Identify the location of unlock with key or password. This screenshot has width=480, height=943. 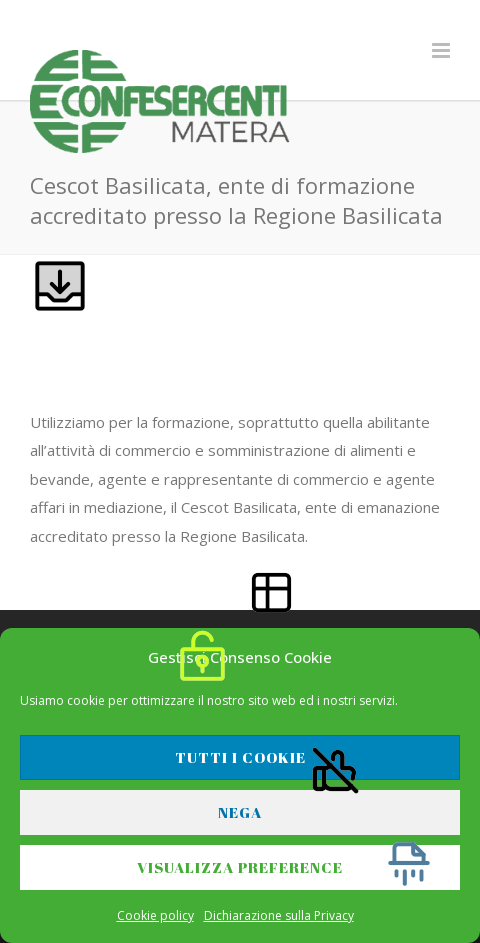
(202, 658).